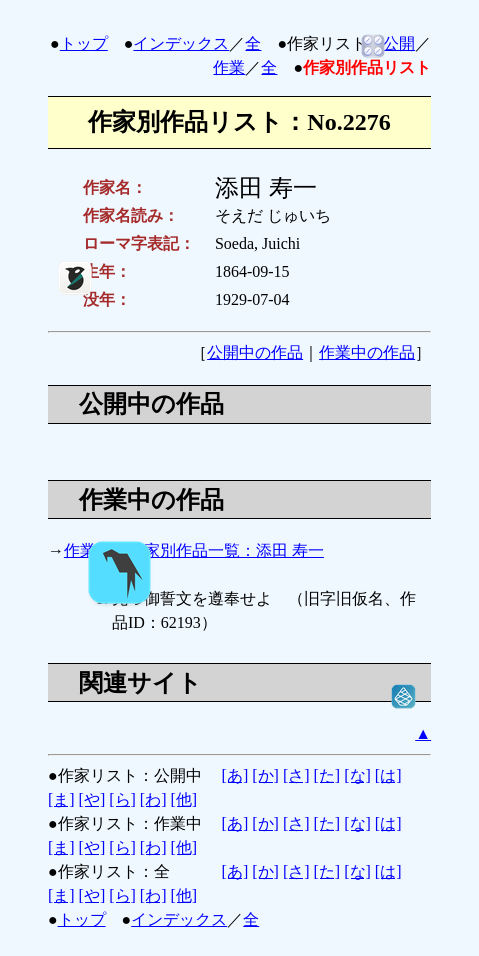 This screenshot has width=479, height=956. I want to click on open Dosage medication tracking app, so click(373, 46).